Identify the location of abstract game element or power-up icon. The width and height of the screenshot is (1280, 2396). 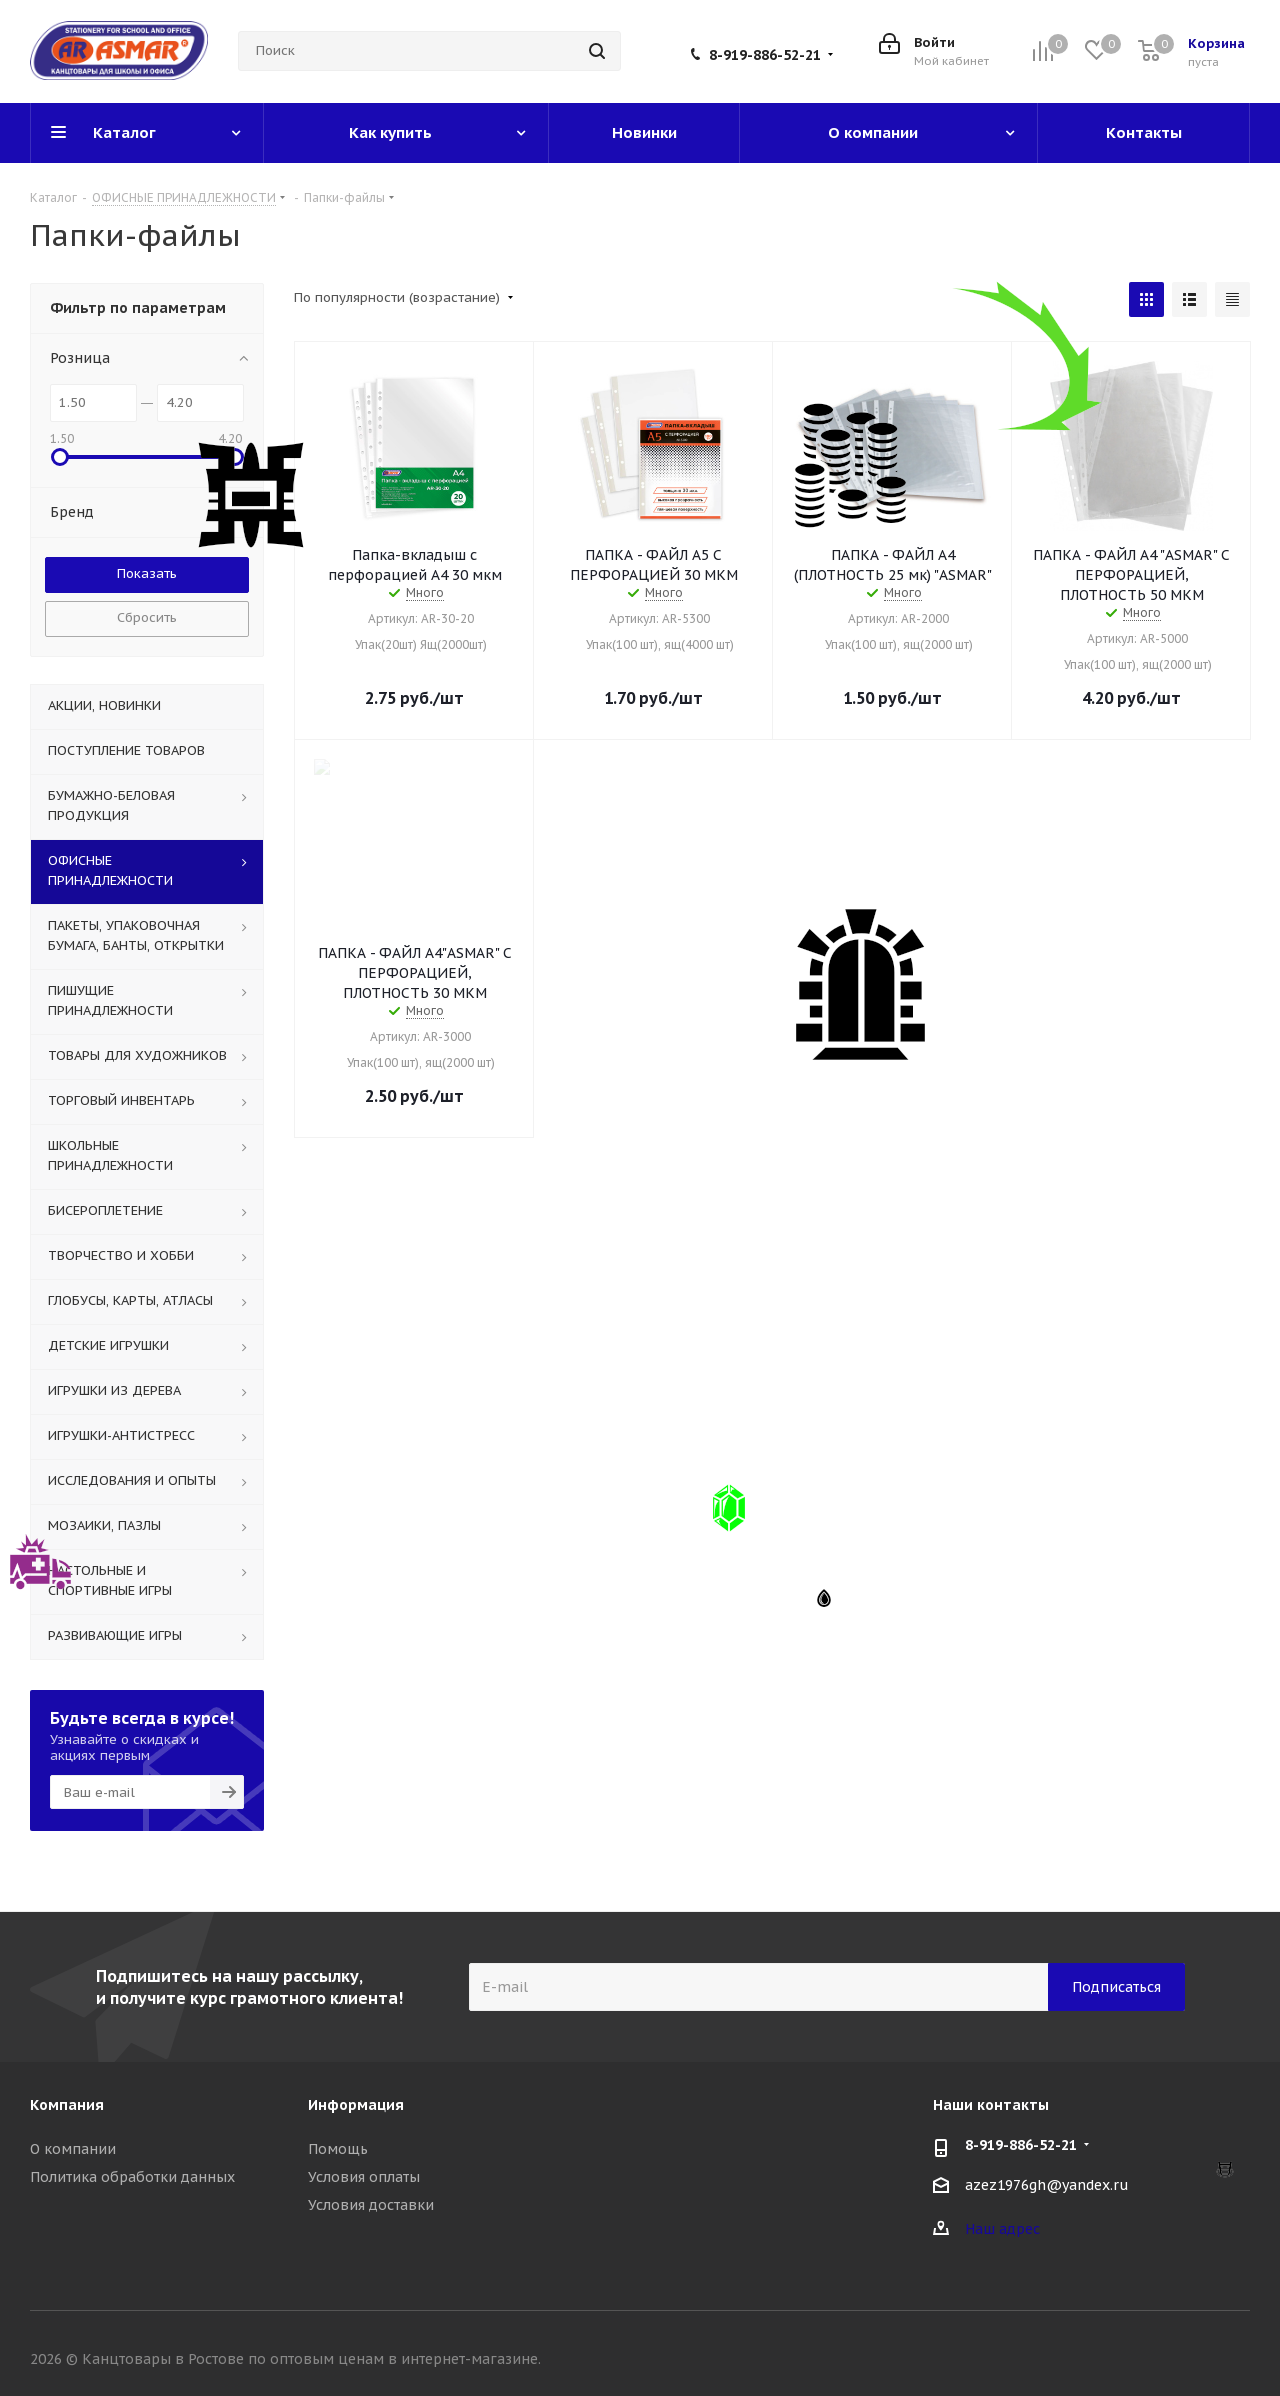
(251, 495).